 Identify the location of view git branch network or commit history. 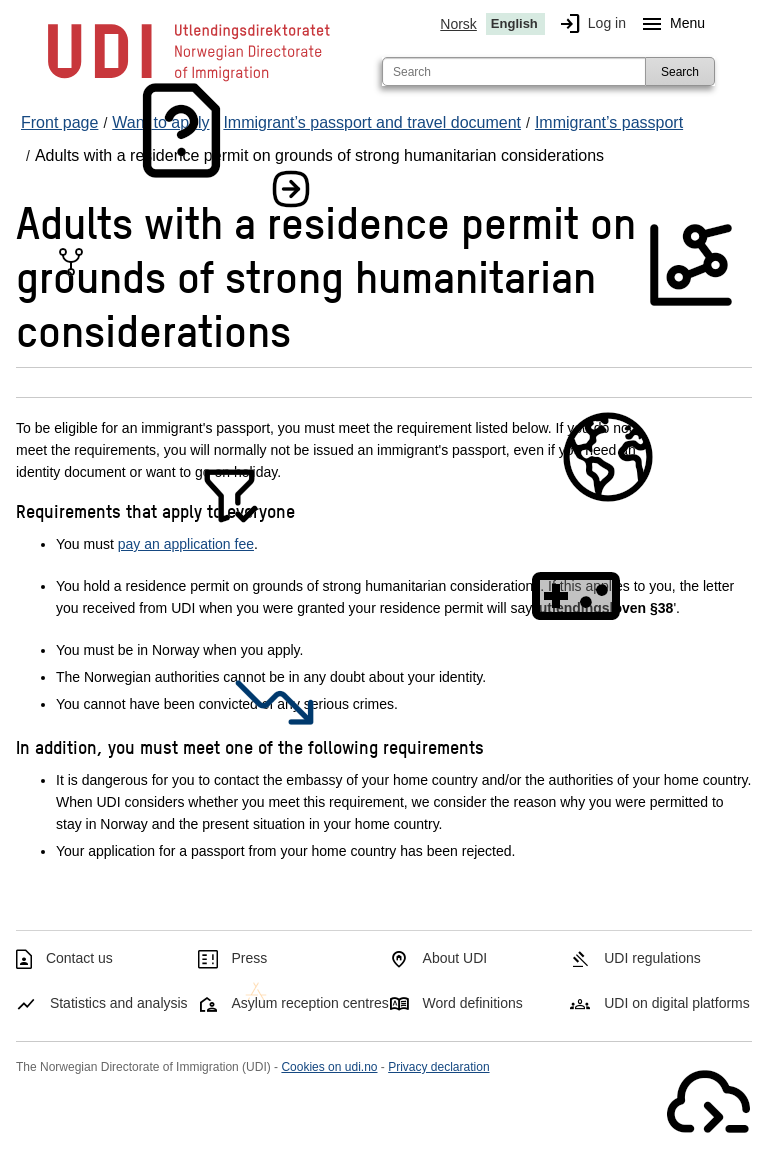
(71, 262).